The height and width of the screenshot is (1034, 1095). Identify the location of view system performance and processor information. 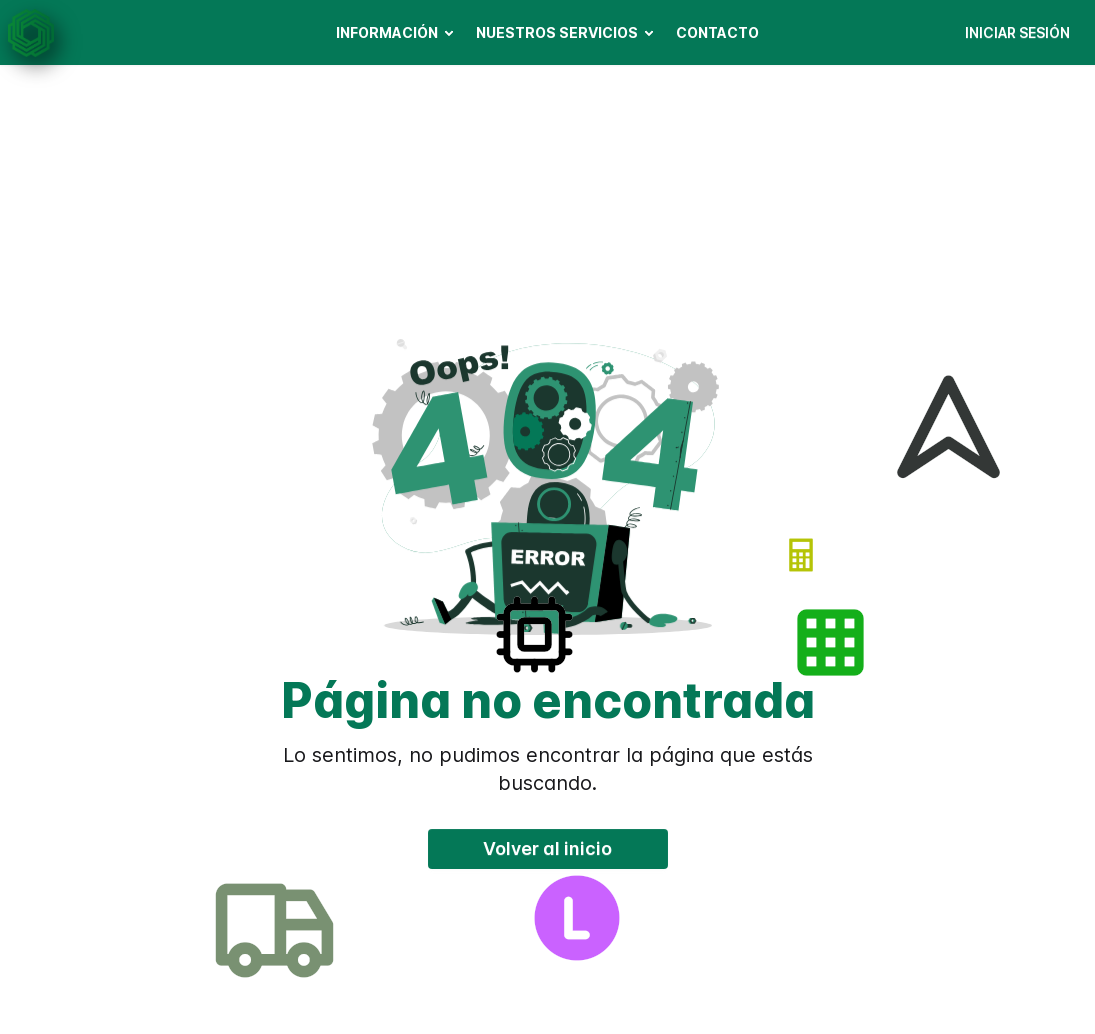
(534, 634).